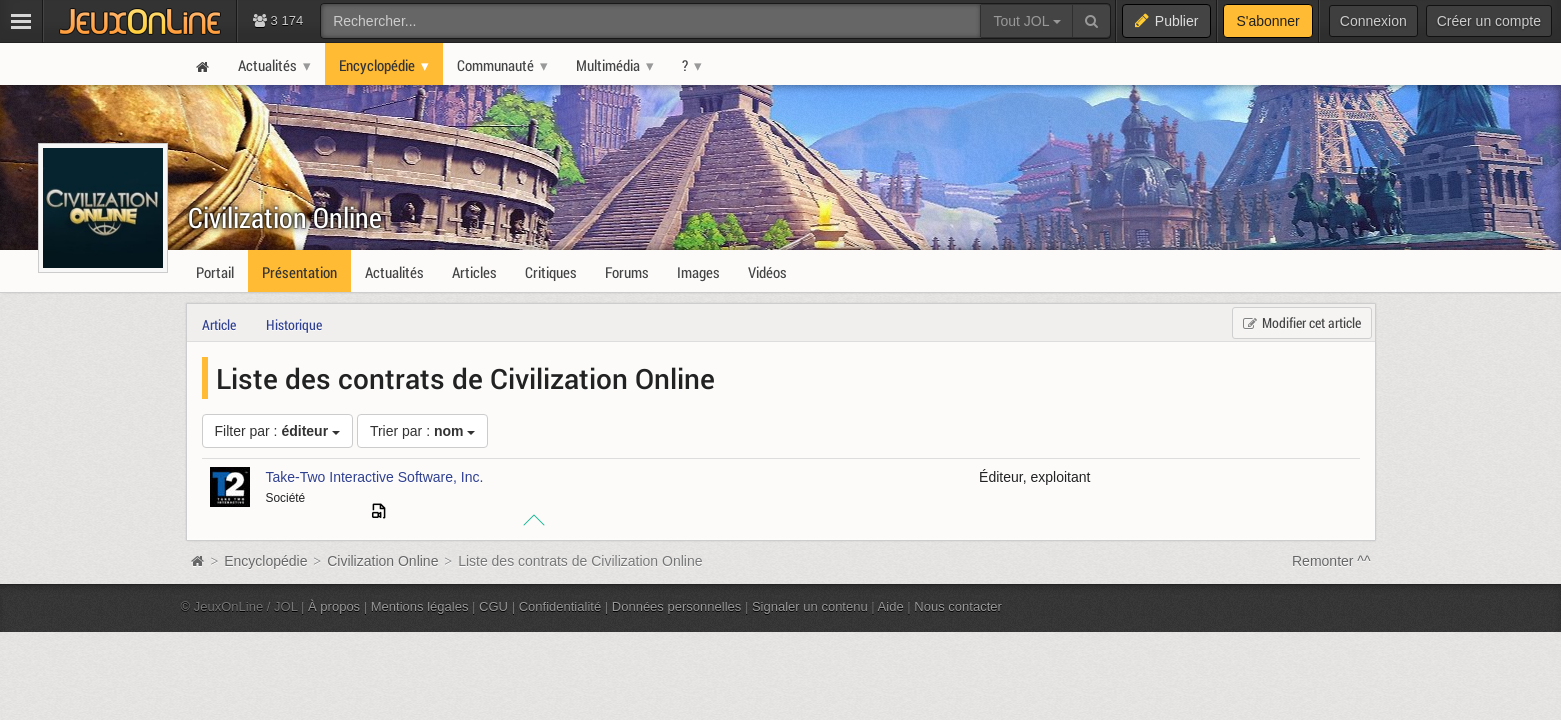  Describe the element at coordinates (379, 511) in the screenshot. I see `open a video file` at that location.